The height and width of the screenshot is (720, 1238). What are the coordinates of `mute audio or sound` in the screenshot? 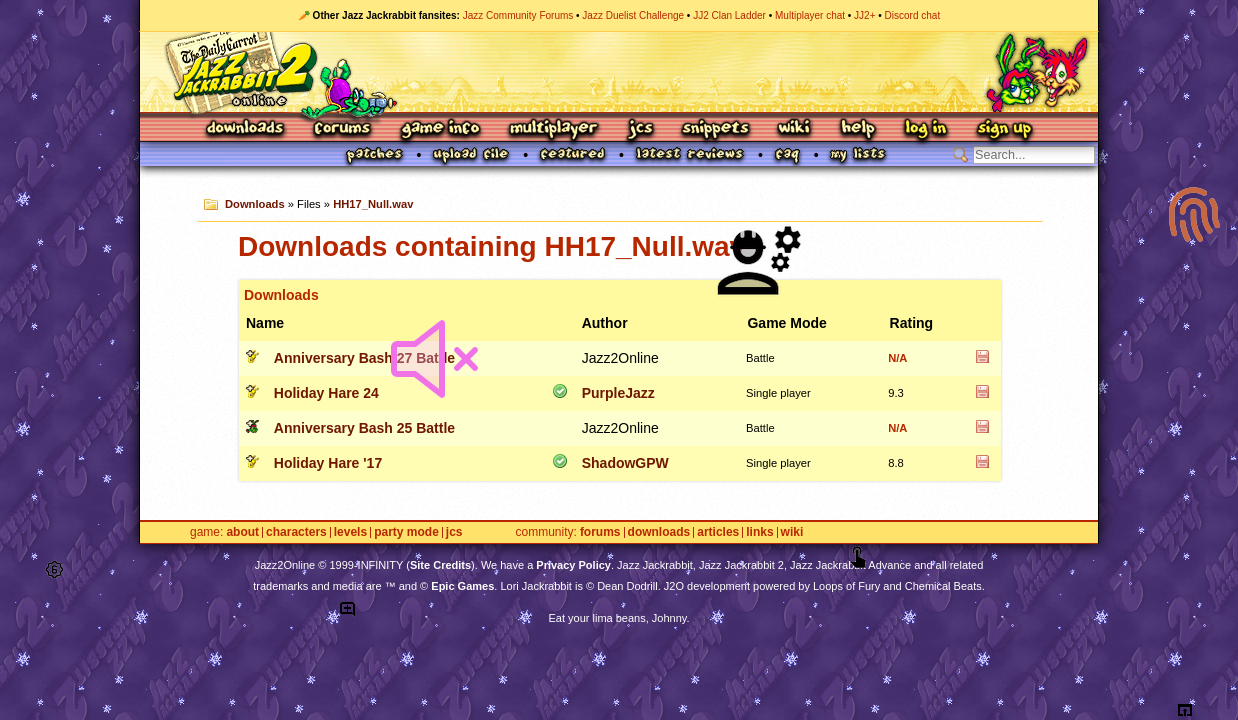 It's located at (430, 359).